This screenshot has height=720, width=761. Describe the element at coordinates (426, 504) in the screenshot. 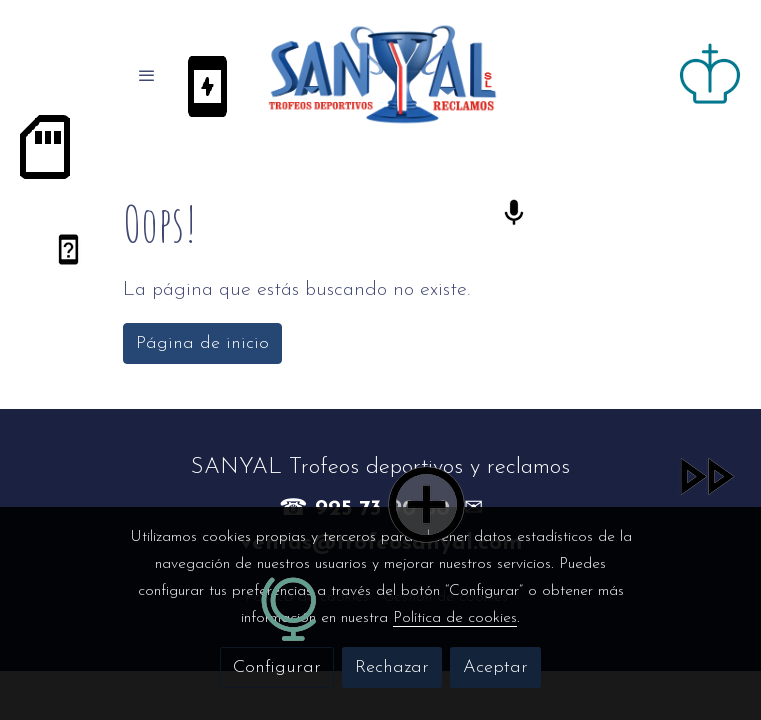

I see `add a new item` at that location.